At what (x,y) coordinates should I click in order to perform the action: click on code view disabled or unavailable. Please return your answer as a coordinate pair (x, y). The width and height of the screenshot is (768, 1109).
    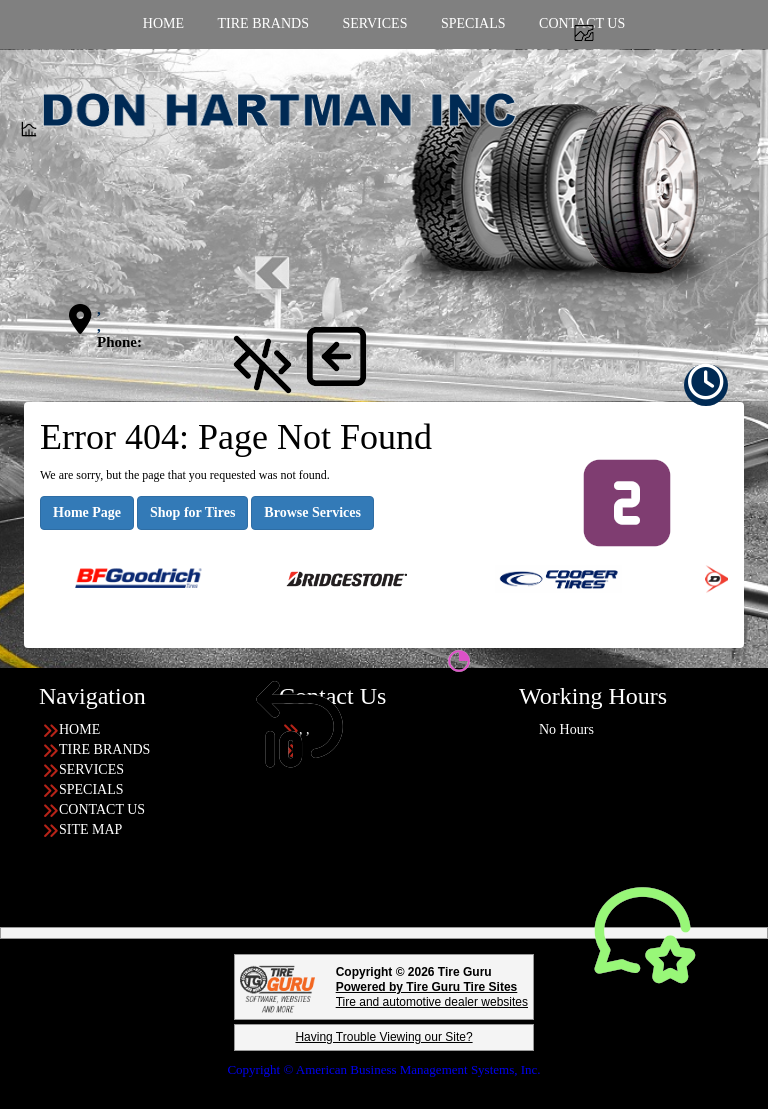
    Looking at the image, I should click on (262, 364).